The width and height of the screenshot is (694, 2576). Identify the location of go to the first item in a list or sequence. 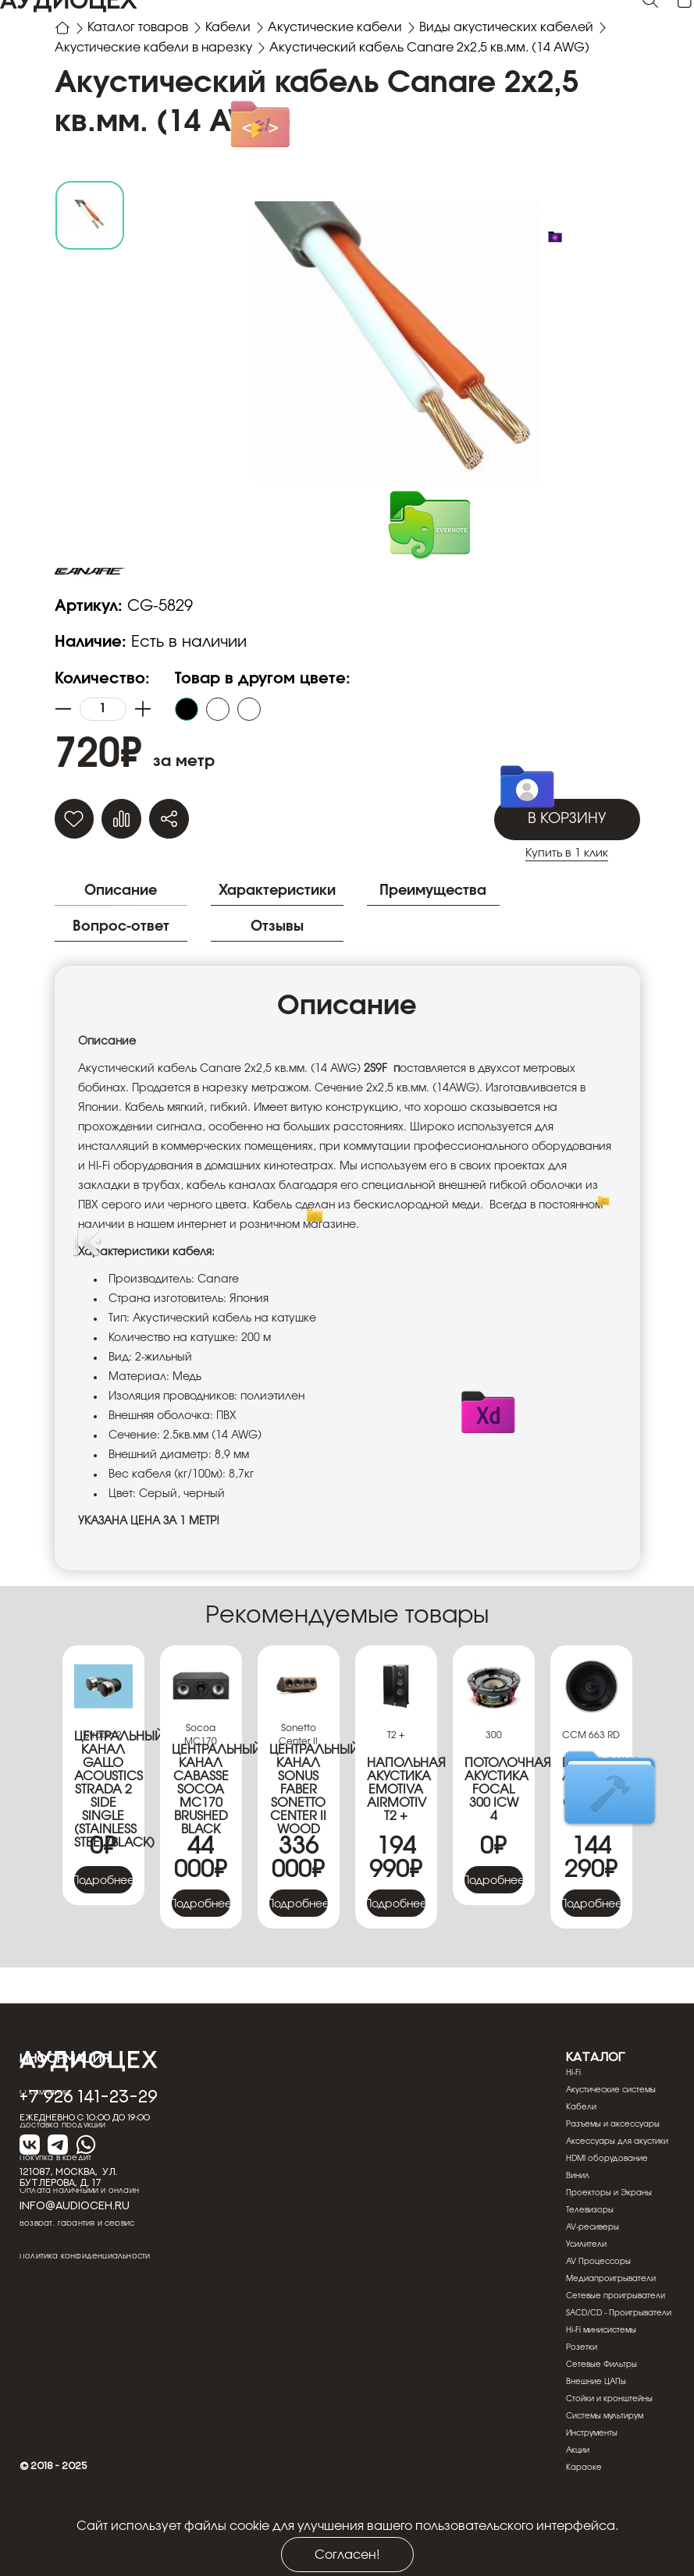
(87, 1241).